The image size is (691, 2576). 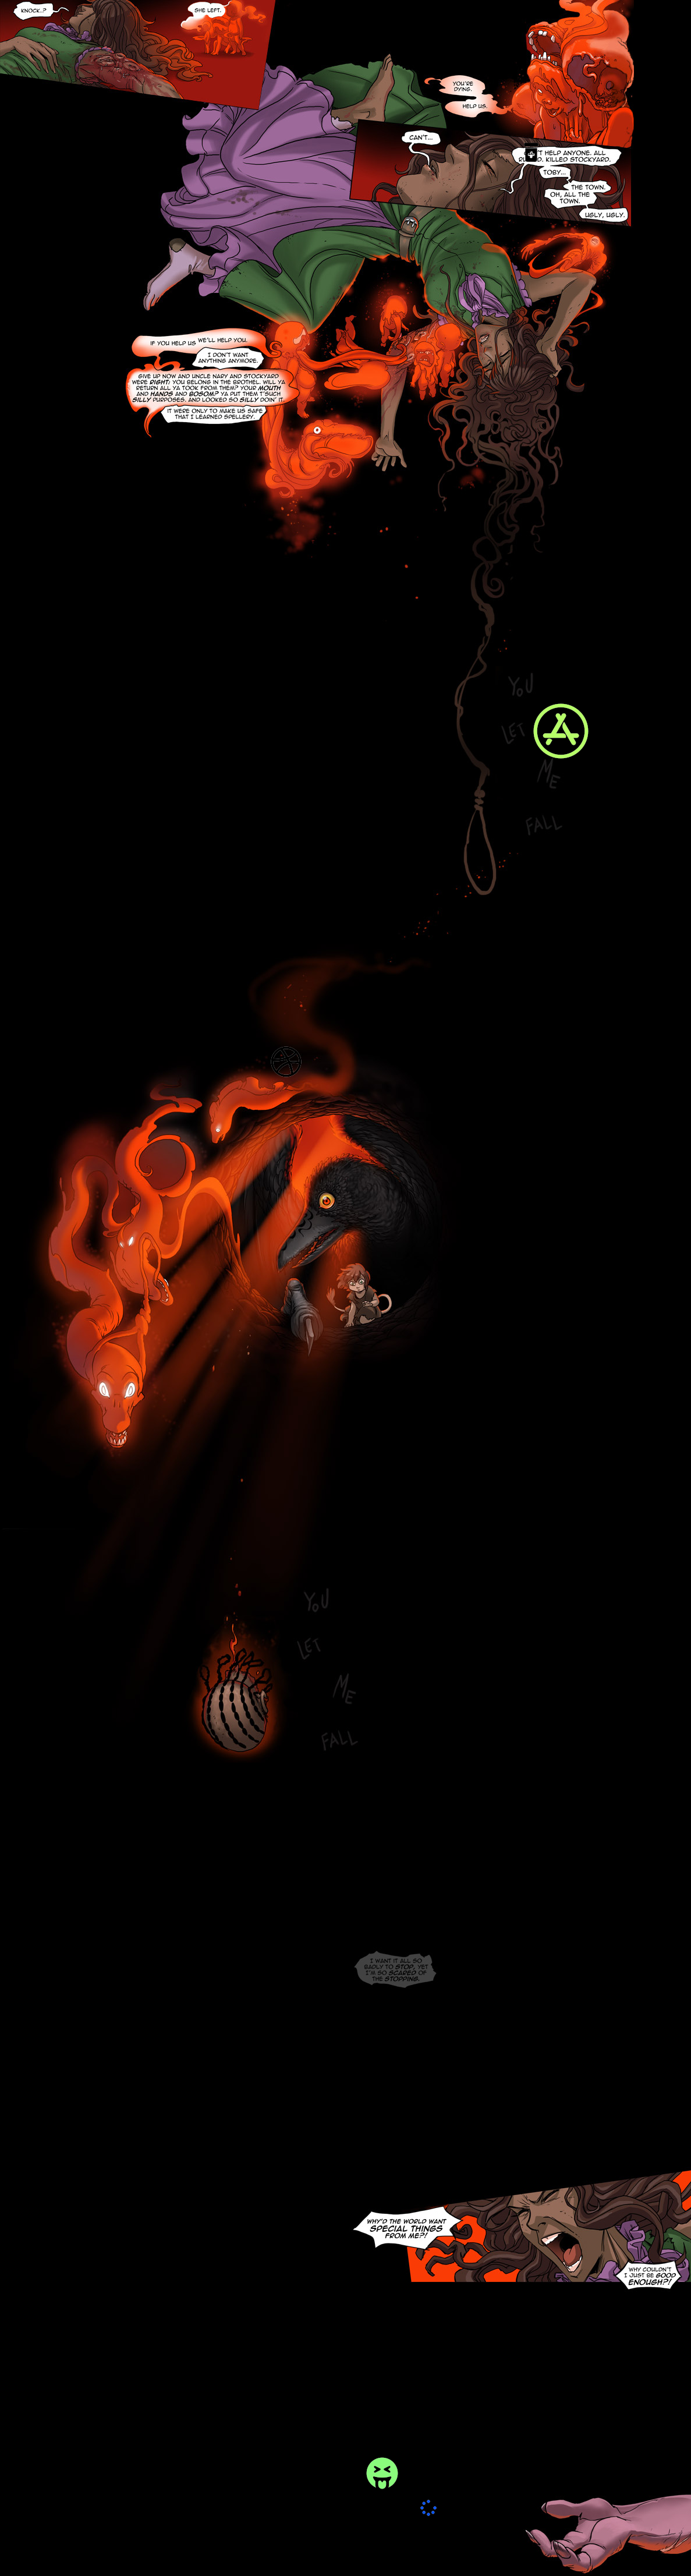 What do you see at coordinates (286, 1061) in the screenshot?
I see `dribbble logo` at bounding box center [286, 1061].